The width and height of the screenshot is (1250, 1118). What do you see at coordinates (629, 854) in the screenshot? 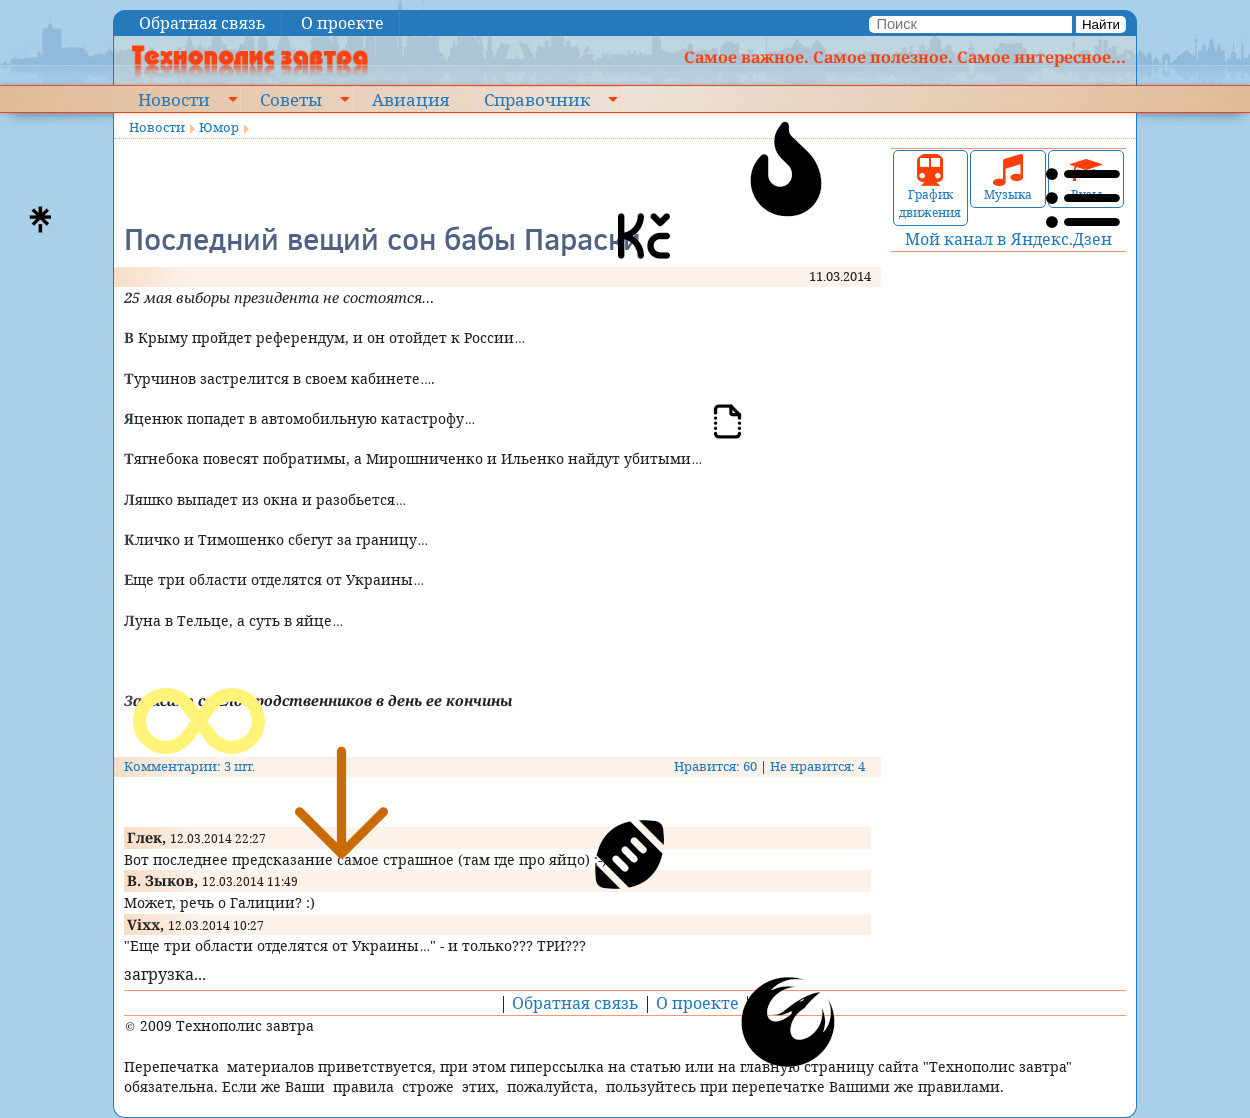
I see `access football or american sports content` at bounding box center [629, 854].